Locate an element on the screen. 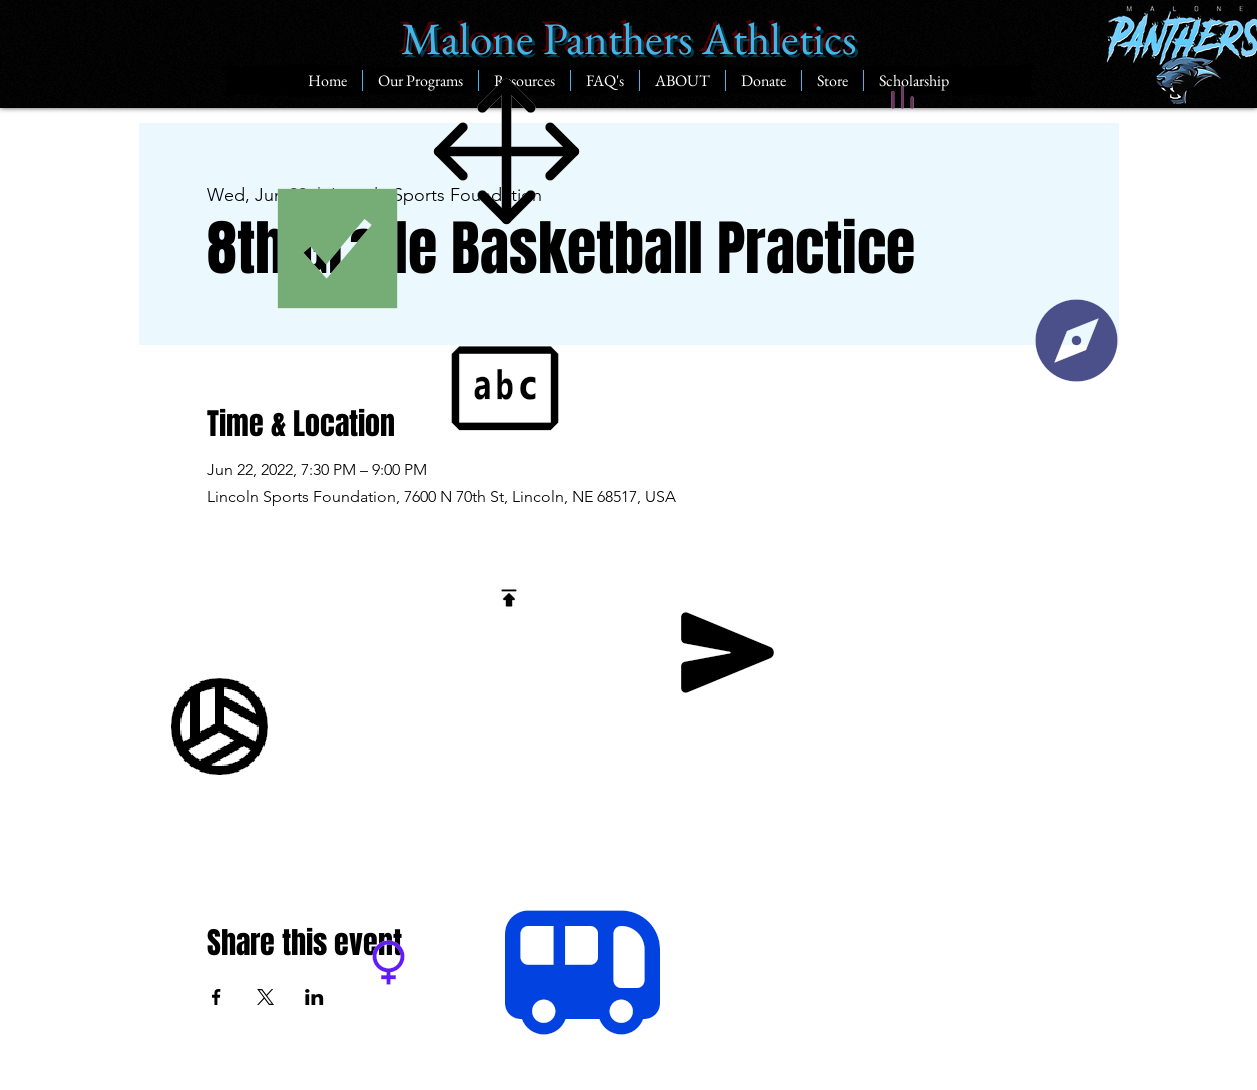  access navigation or direction features is located at coordinates (1076, 340).